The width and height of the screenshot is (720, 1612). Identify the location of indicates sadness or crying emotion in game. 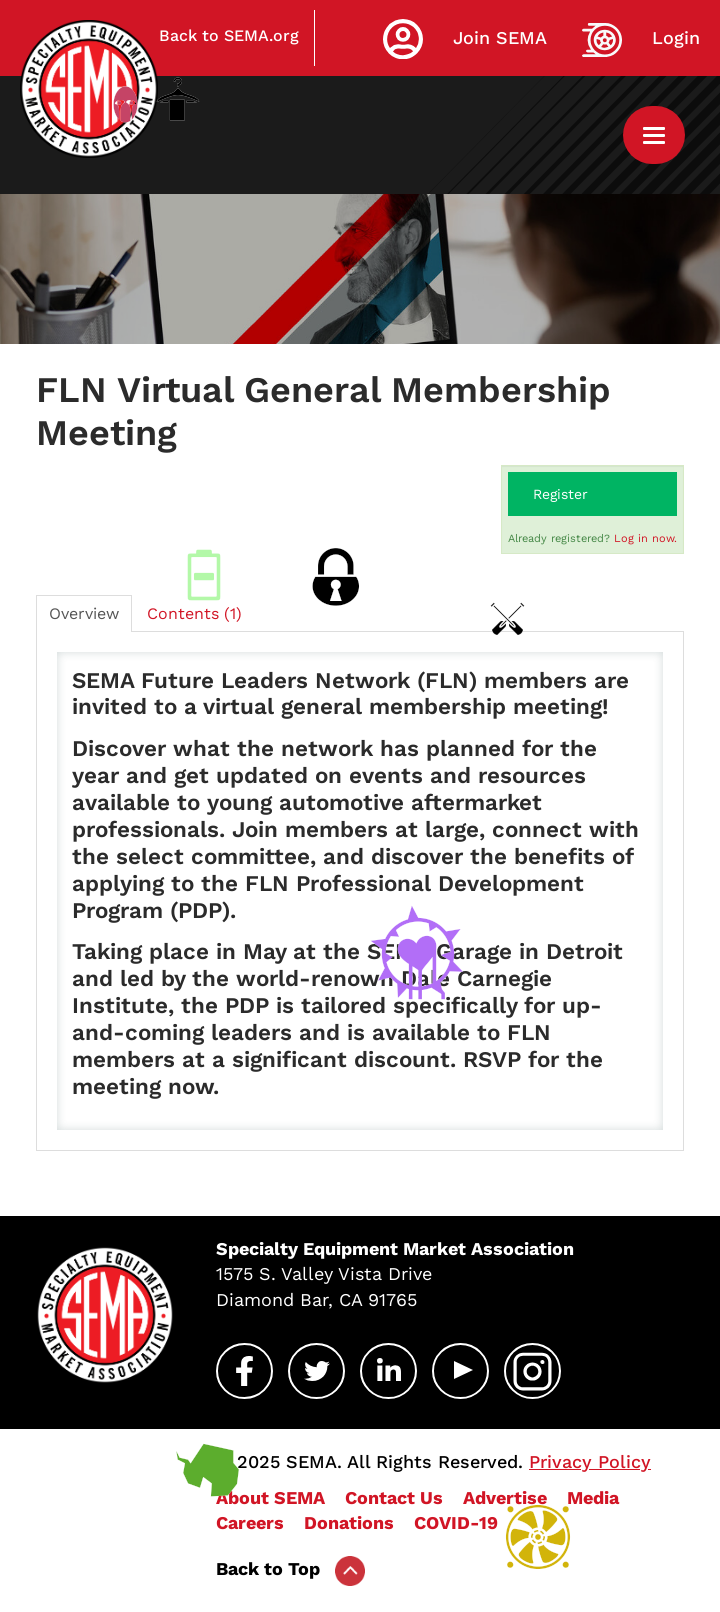
(125, 104).